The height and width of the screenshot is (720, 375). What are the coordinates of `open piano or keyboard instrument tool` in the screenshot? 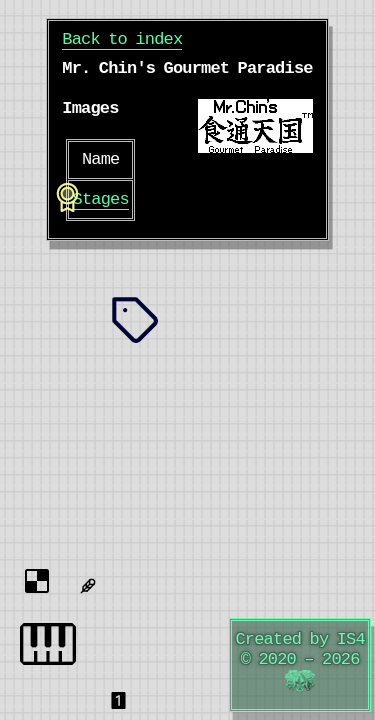 It's located at (48, 644).